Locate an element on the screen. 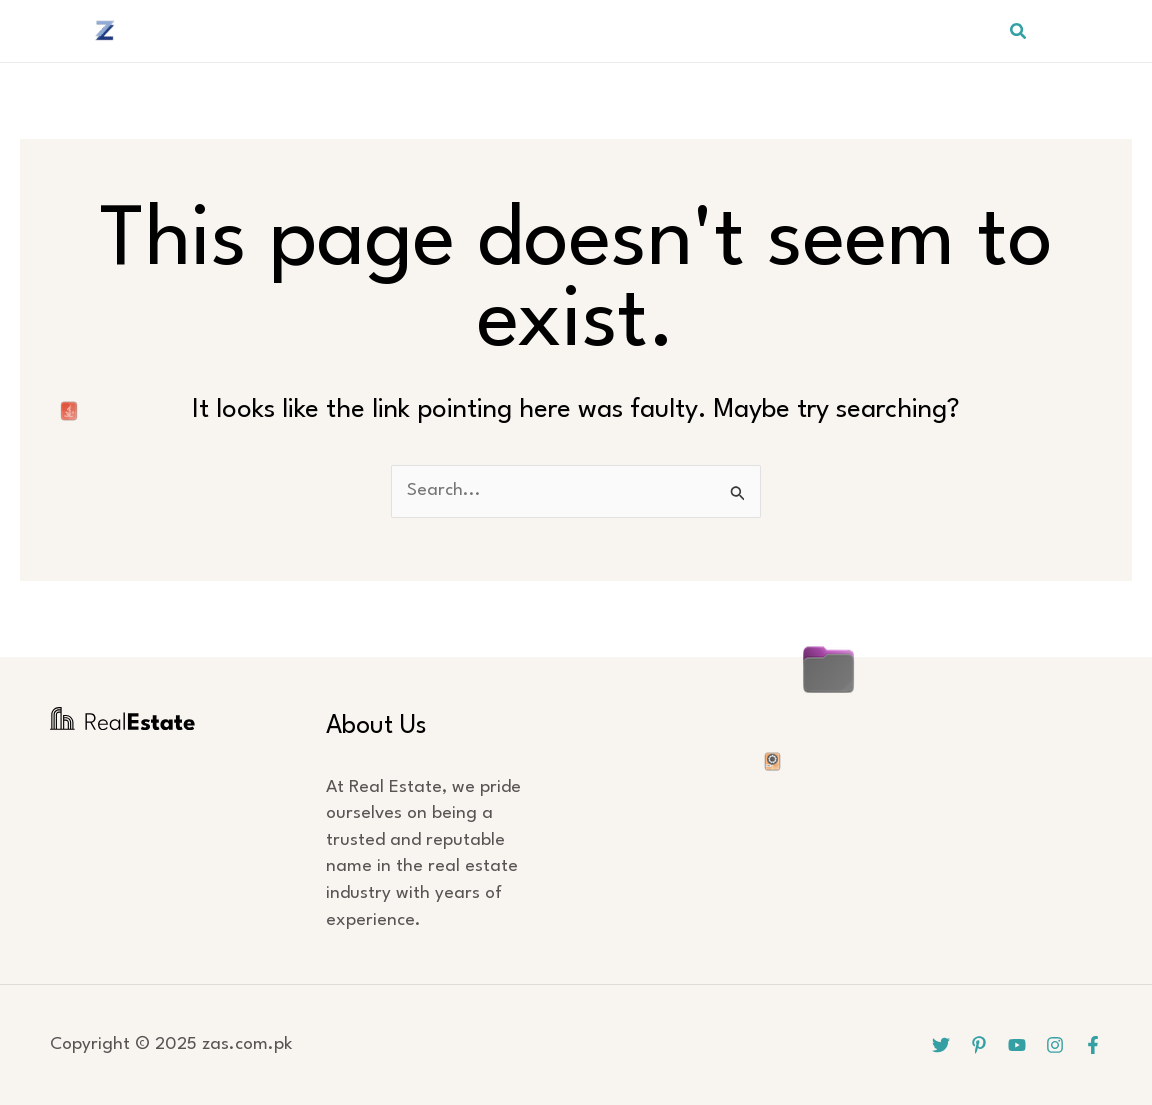 The height and width of the screenshot is (1105, 1152). open a folder to view its contents is located at coordinates (828, 669).